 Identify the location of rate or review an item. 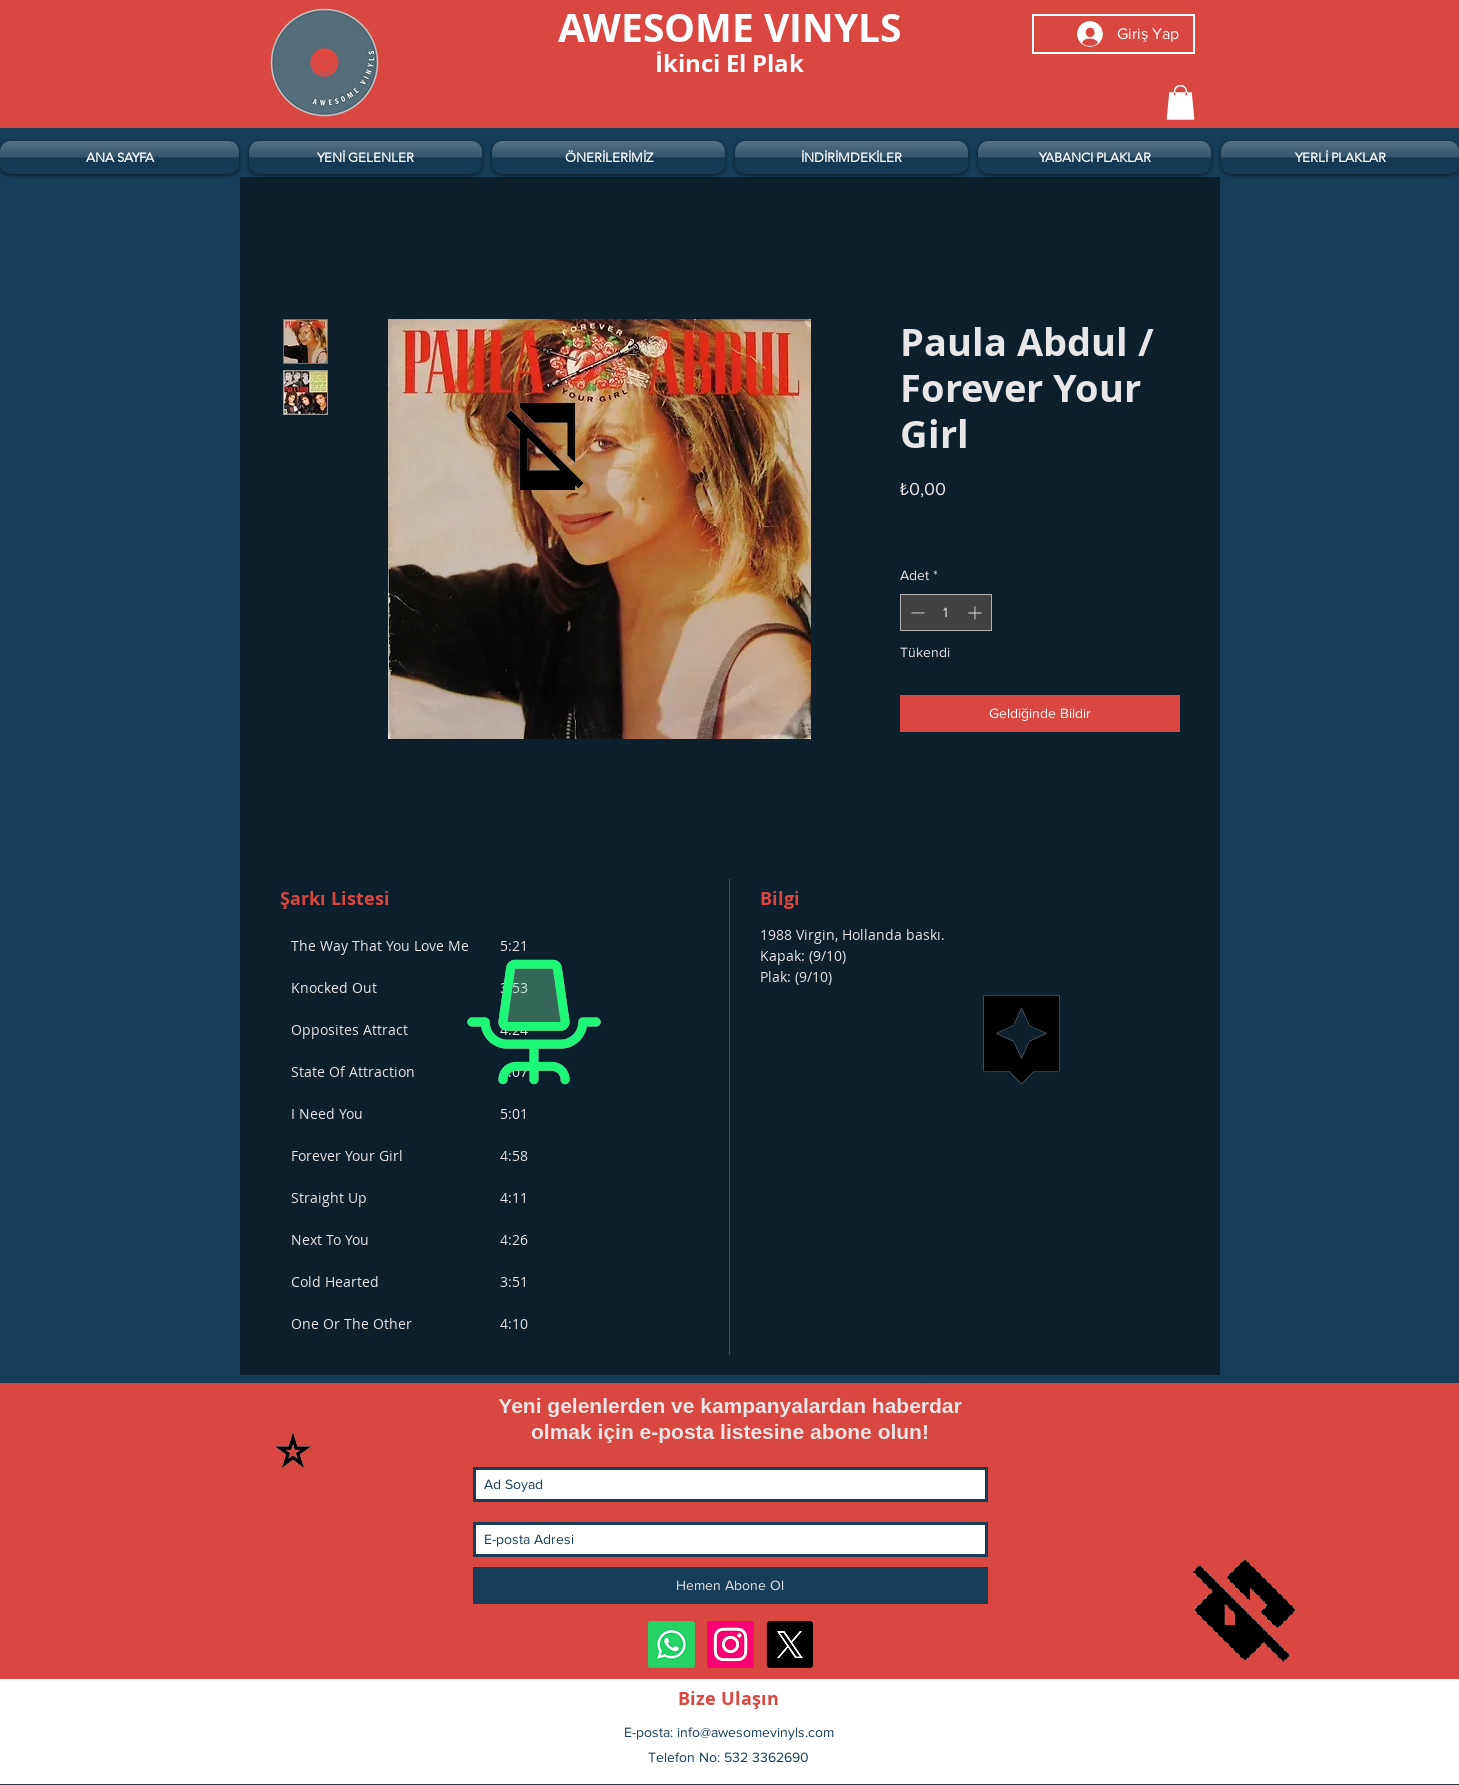
(293, 1450).